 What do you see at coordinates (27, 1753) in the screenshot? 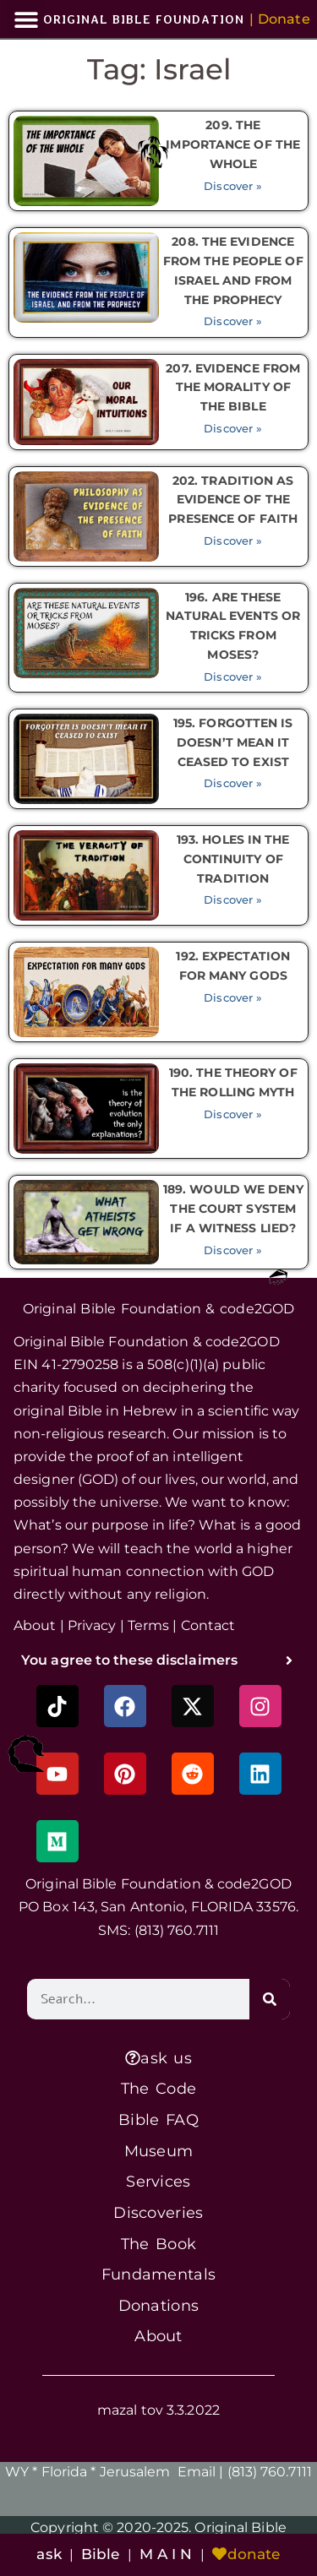
I see `scorpion creature or enemy type in a game` at bounding box center [27, 1753].